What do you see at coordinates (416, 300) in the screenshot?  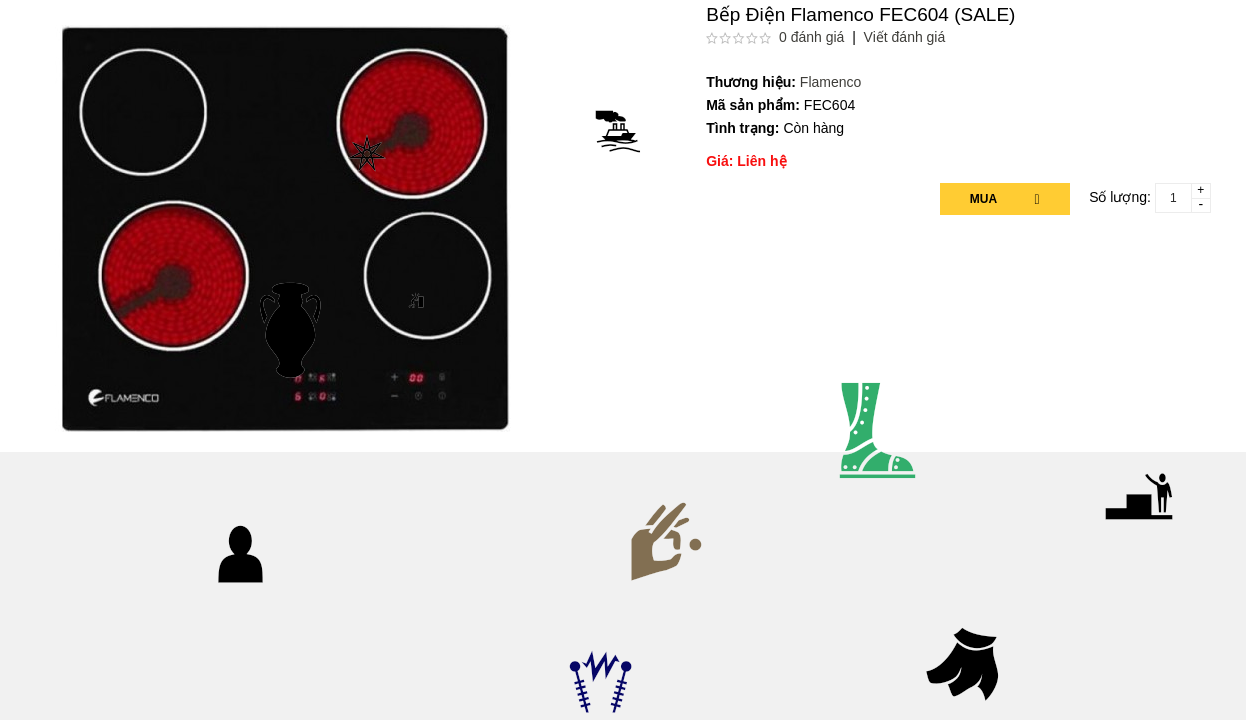 I see `push to activate or move an object` at bounding box center [416, 300].